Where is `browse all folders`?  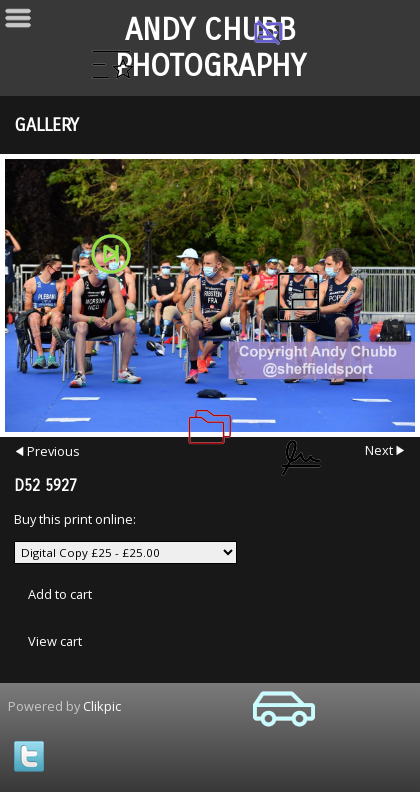 browse all folders is located at coordinates (209, 427).